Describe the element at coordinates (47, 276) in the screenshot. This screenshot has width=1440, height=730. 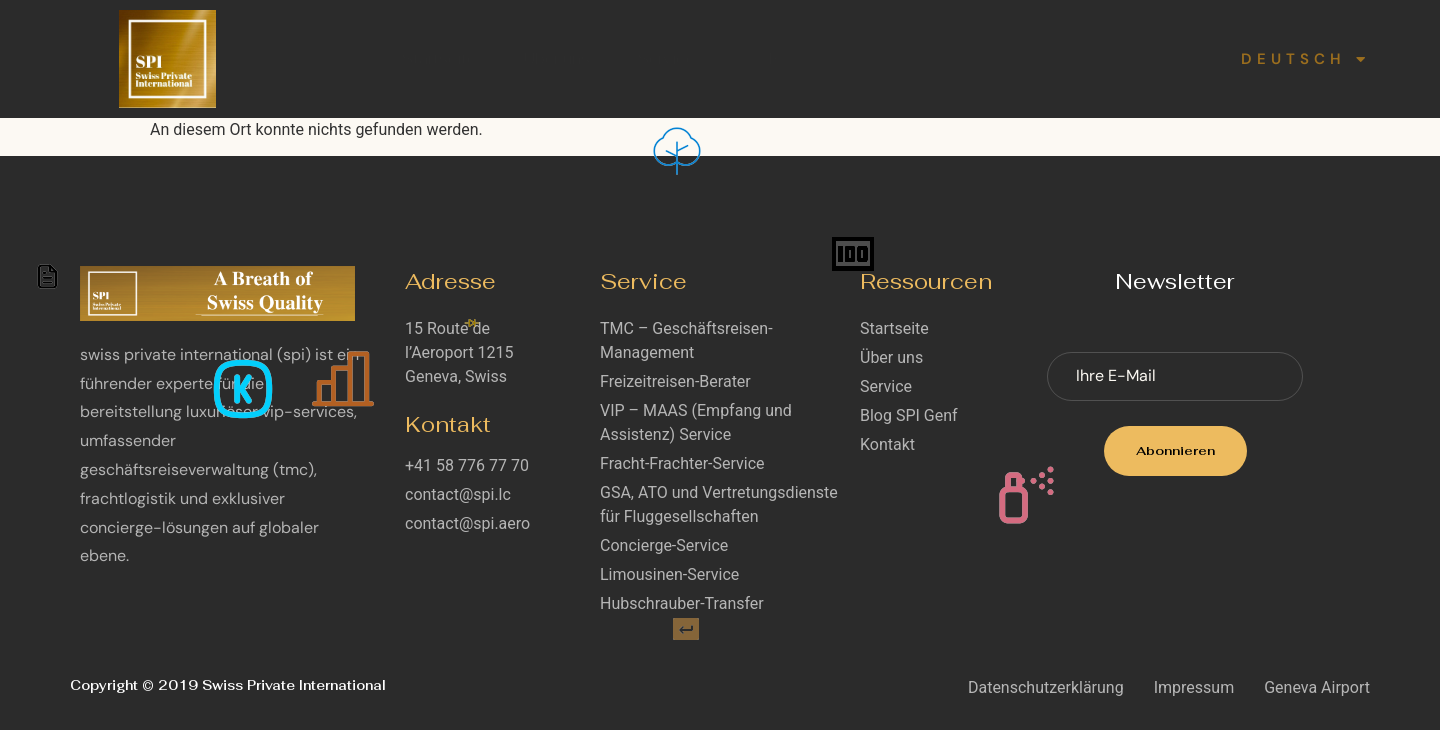
I see `view document contents` at that location.